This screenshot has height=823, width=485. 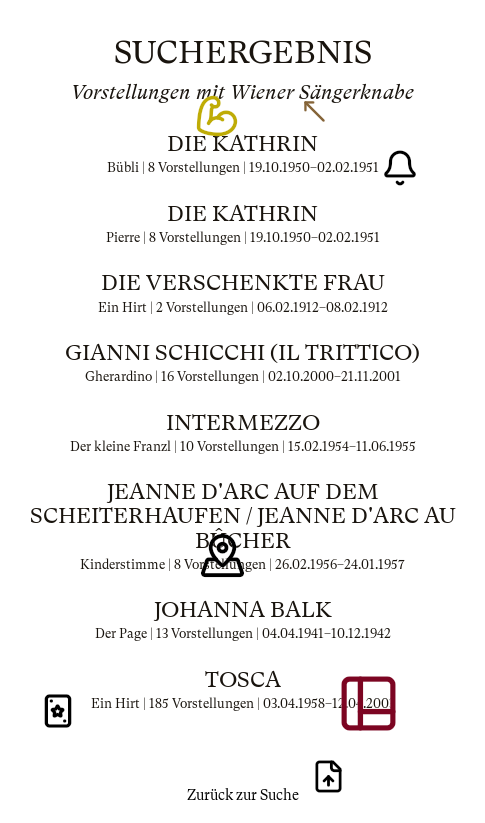 I want to click on upload a file, so click(x=328, y=776).